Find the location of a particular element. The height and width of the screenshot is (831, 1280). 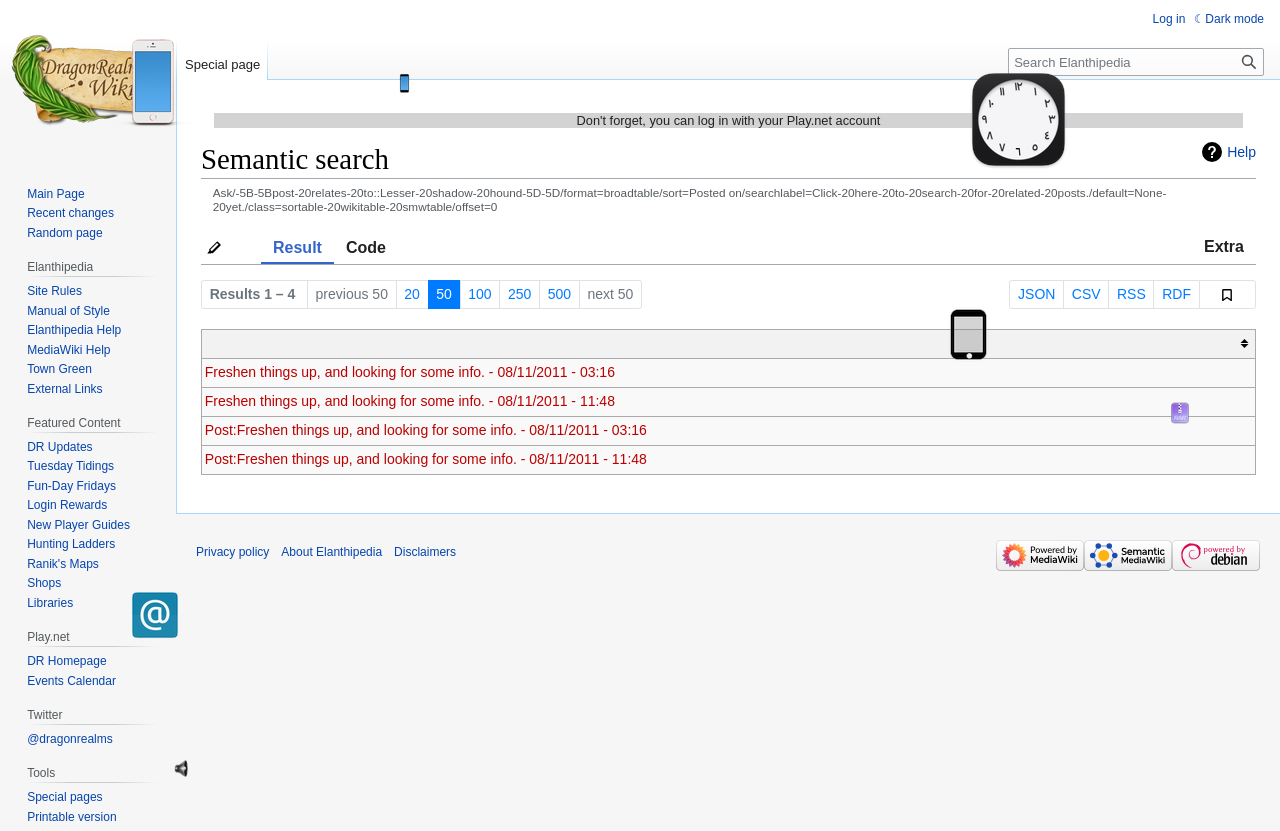

access audio library in iMovie is located at coordinates (181, 768).